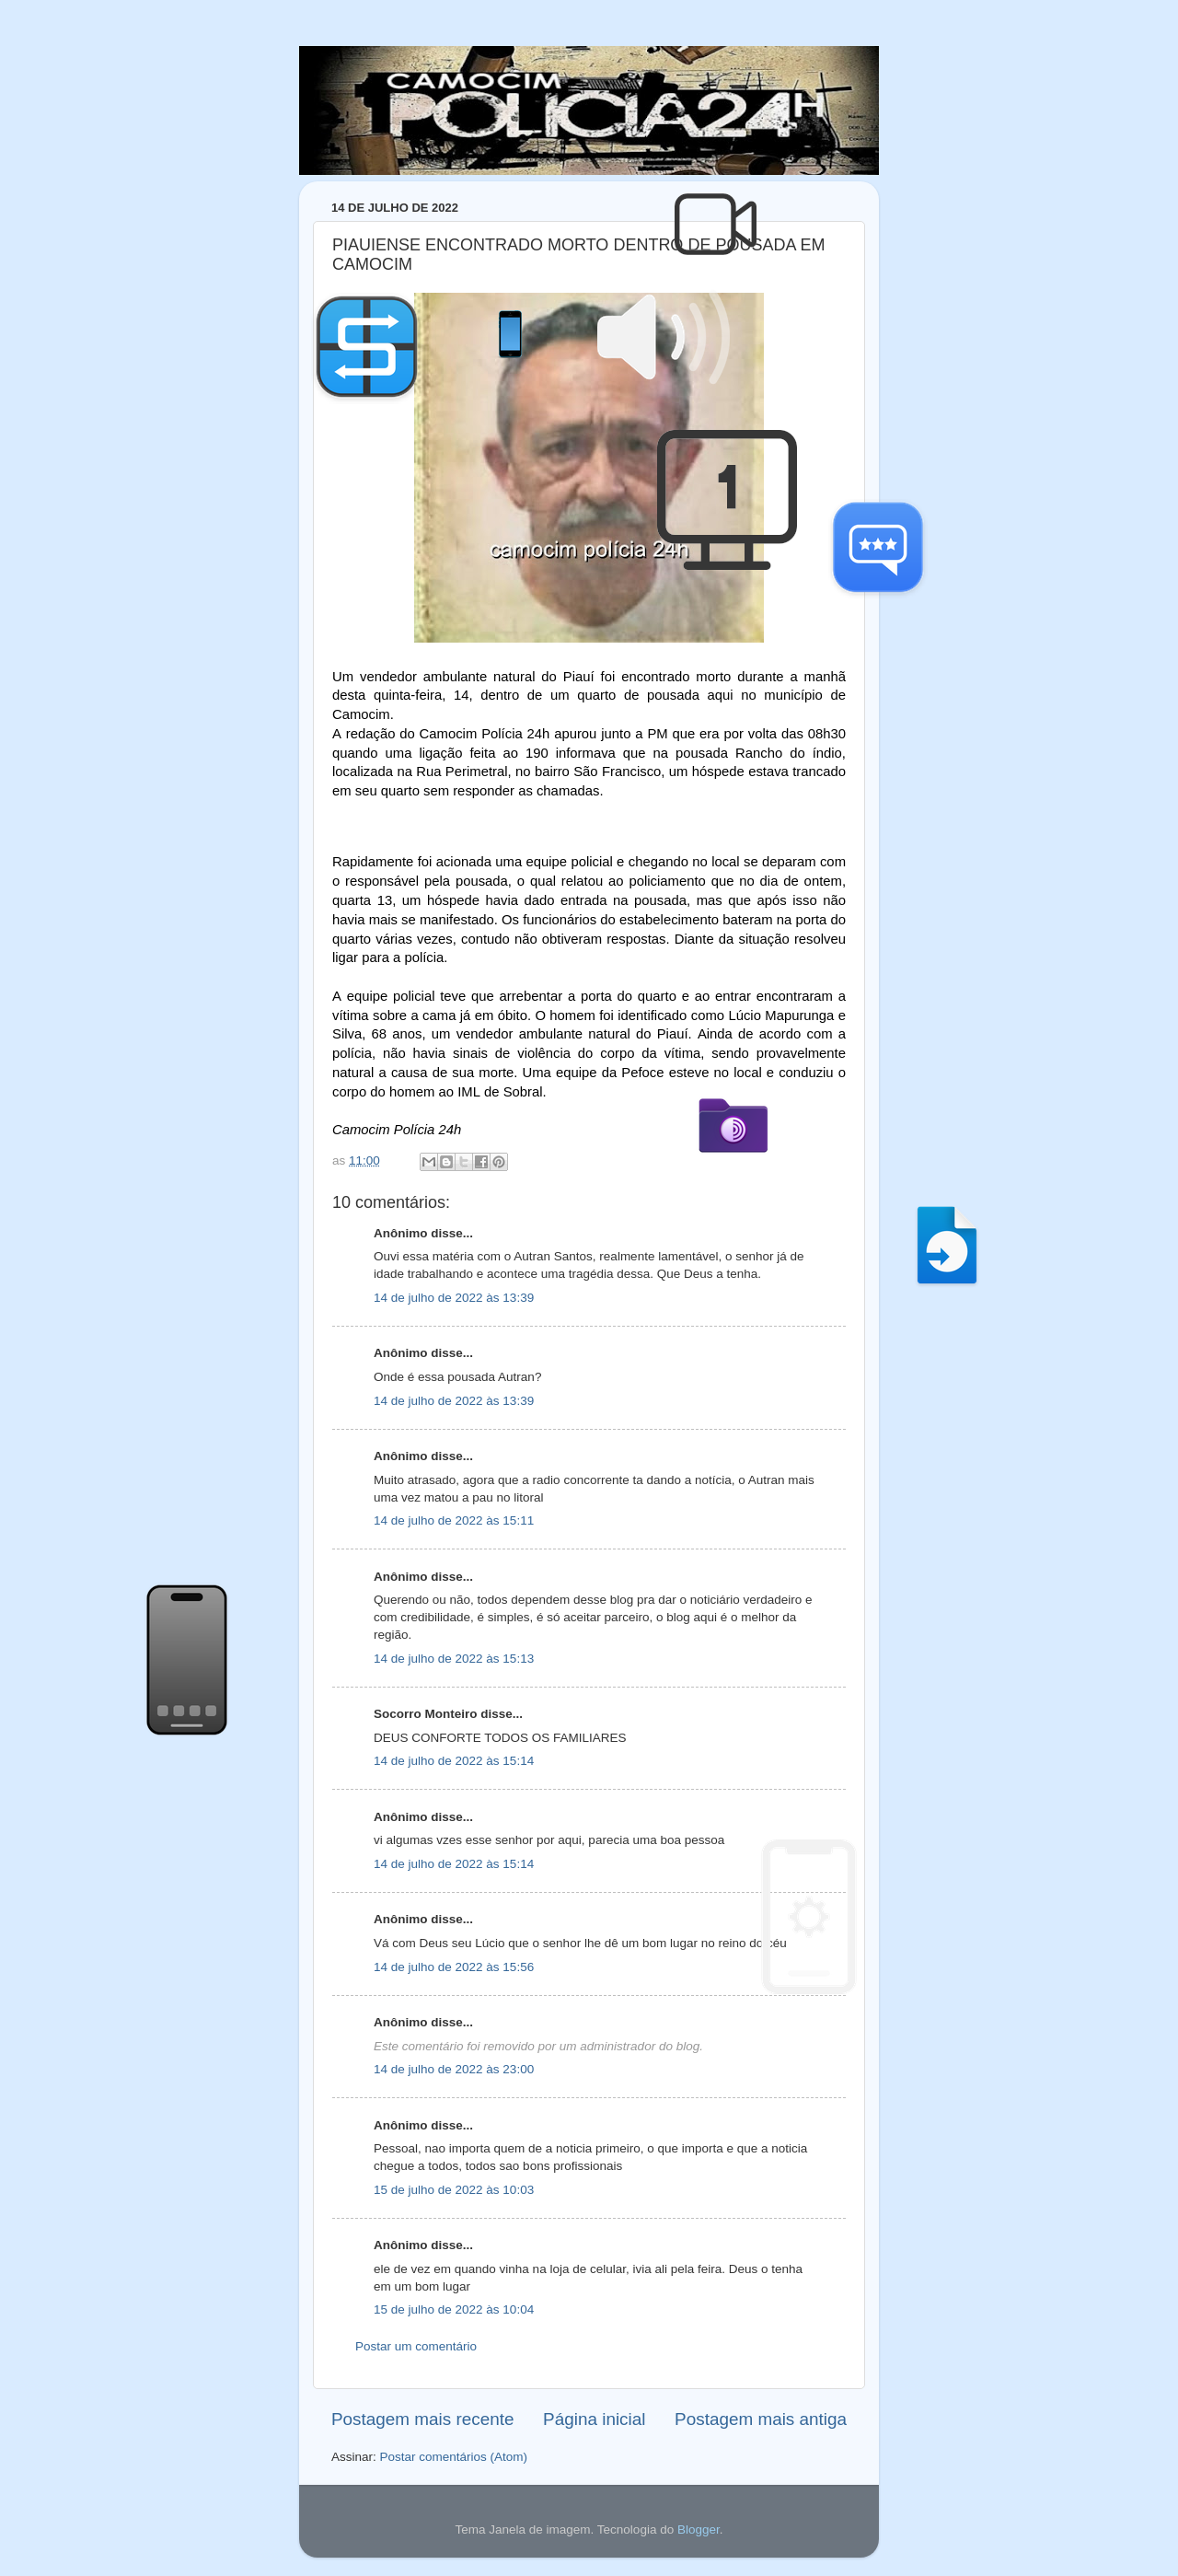  What do you see at coordinates (733, 1127) in the screenshot?
I see `folder containing tor browser files` at bounding box center [733, 1127].